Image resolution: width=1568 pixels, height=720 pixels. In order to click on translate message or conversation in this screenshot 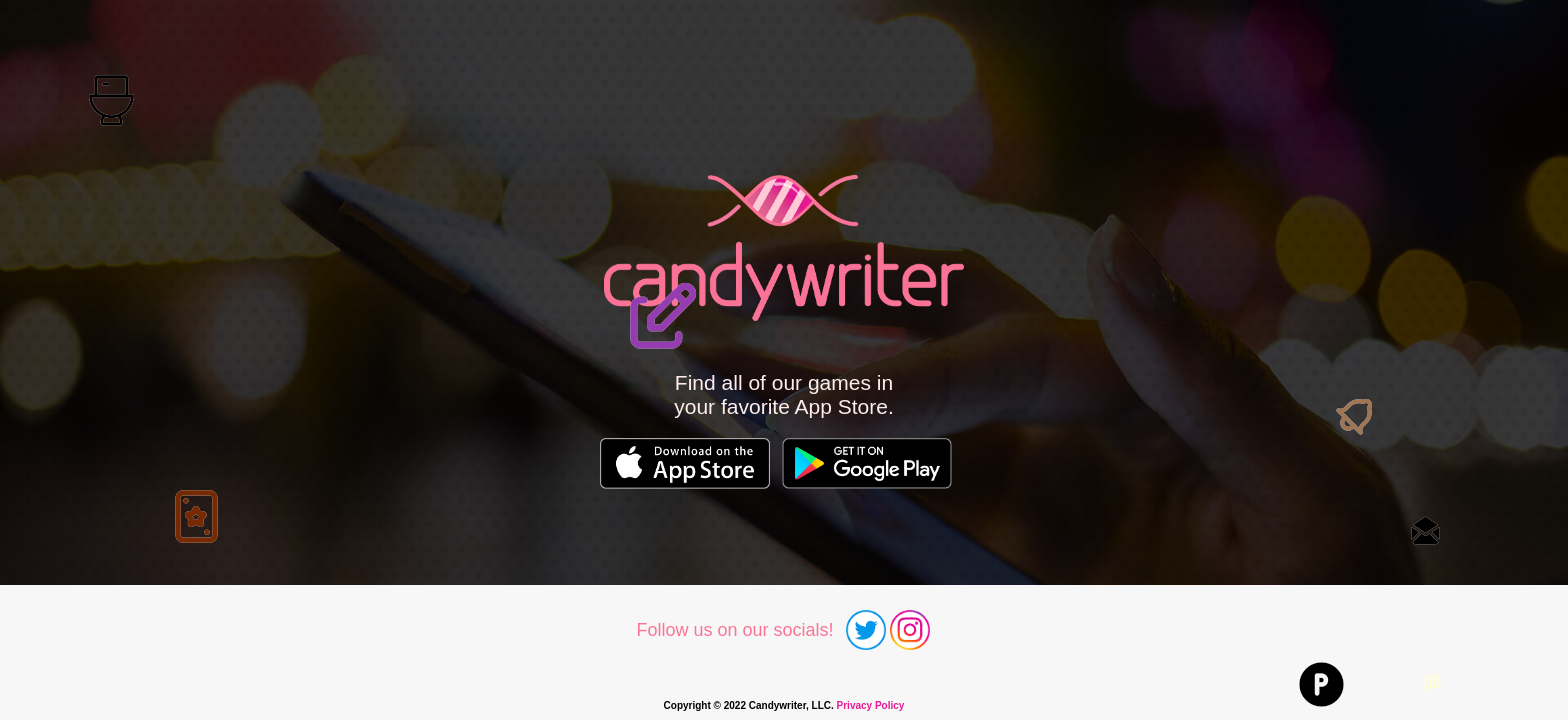, I will do `click(1432, 682)`.